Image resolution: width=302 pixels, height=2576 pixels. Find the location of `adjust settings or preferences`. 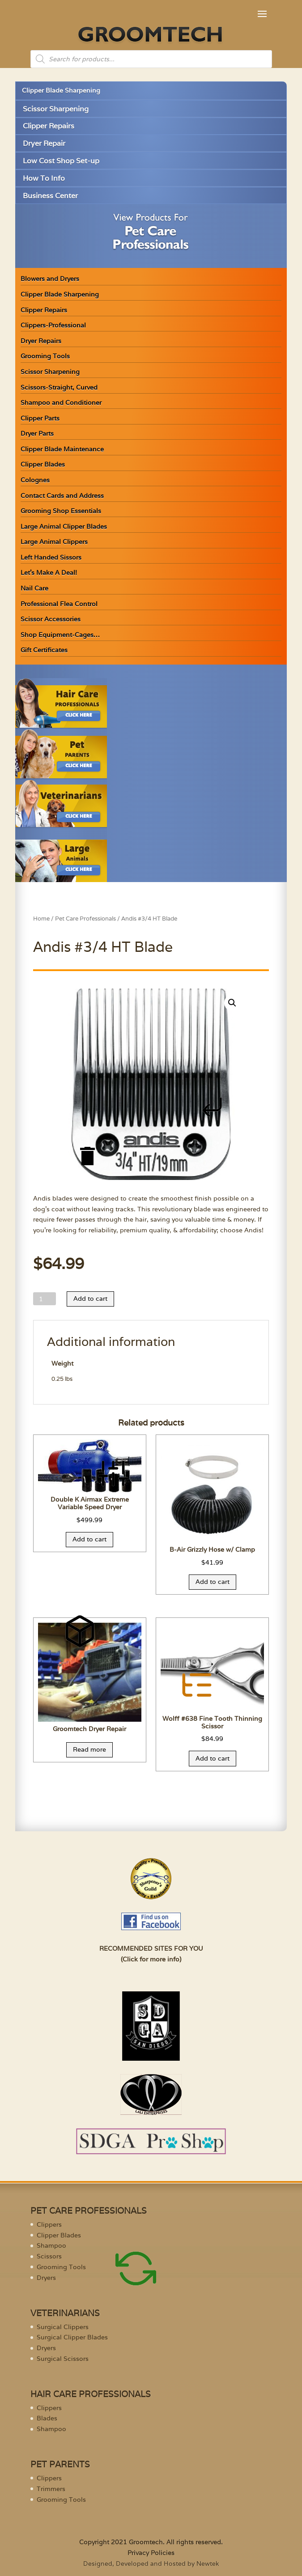

adjust settings or preferences is located at coordinates (113, 1473).